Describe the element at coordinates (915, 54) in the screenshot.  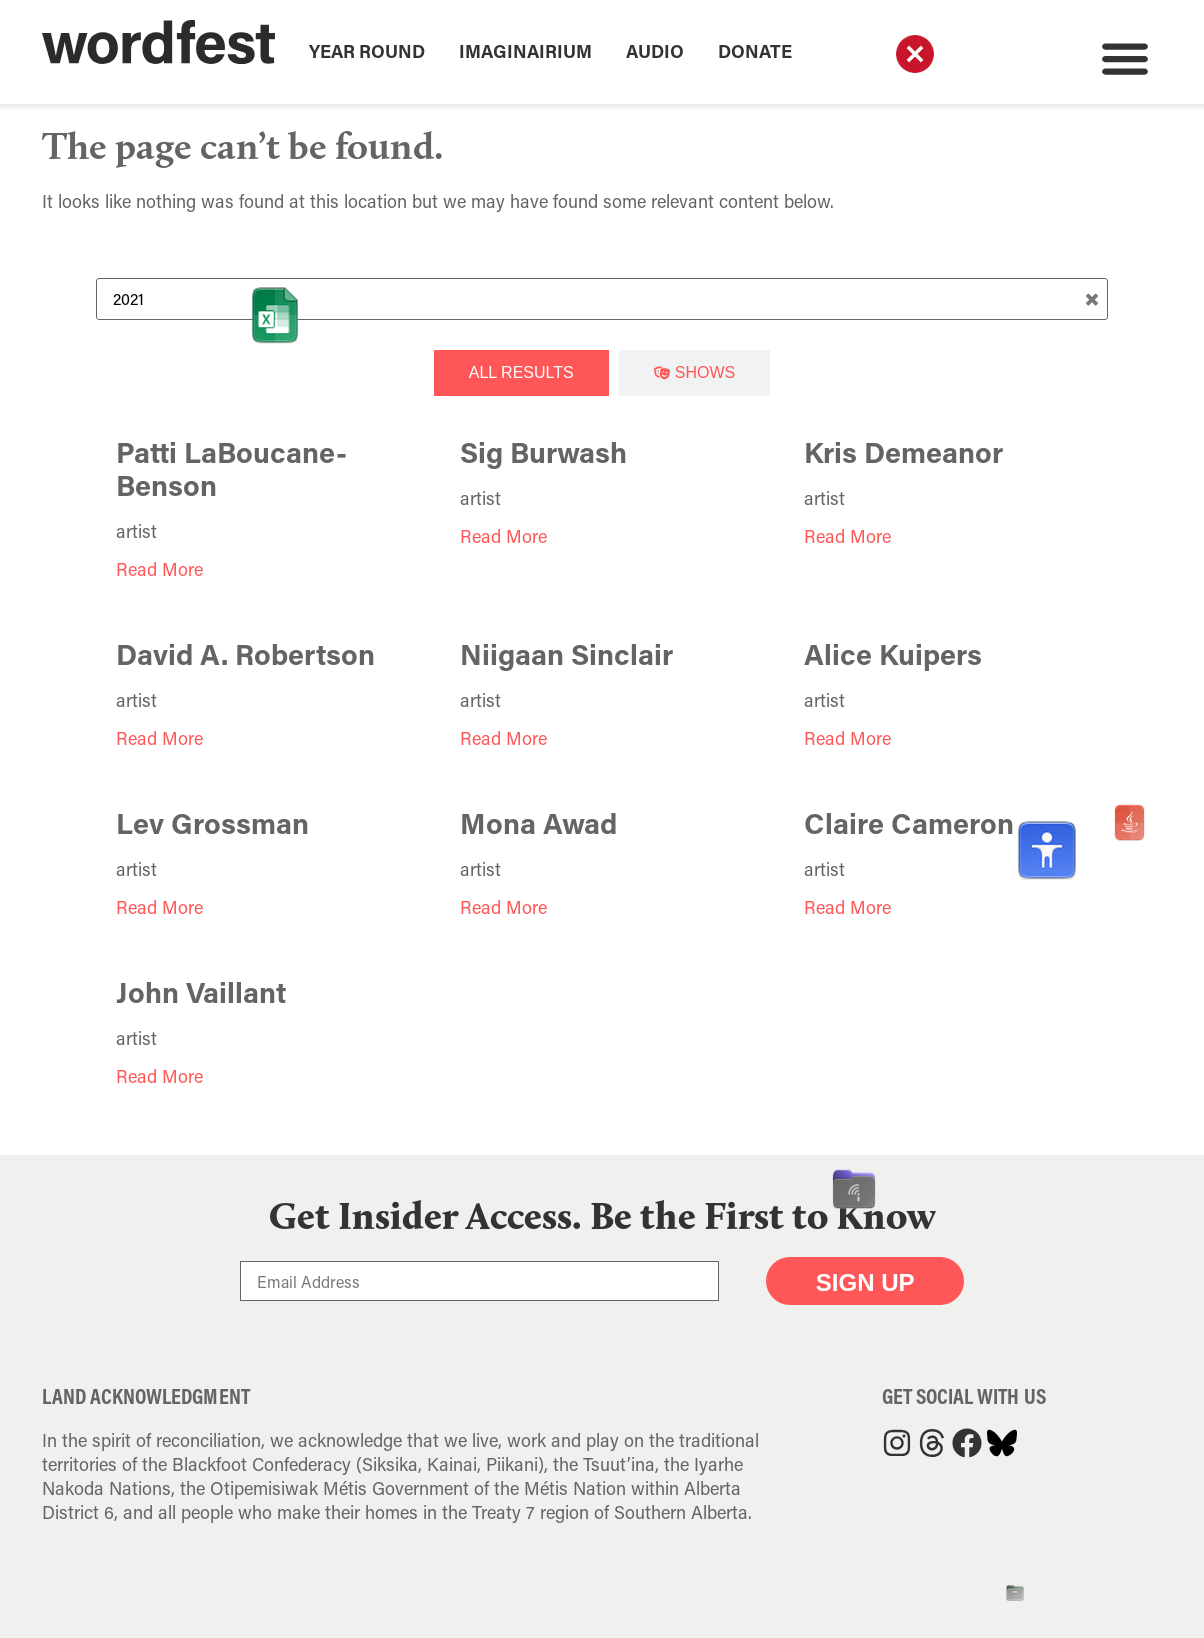
I see `close the current window or dialog` at that location.